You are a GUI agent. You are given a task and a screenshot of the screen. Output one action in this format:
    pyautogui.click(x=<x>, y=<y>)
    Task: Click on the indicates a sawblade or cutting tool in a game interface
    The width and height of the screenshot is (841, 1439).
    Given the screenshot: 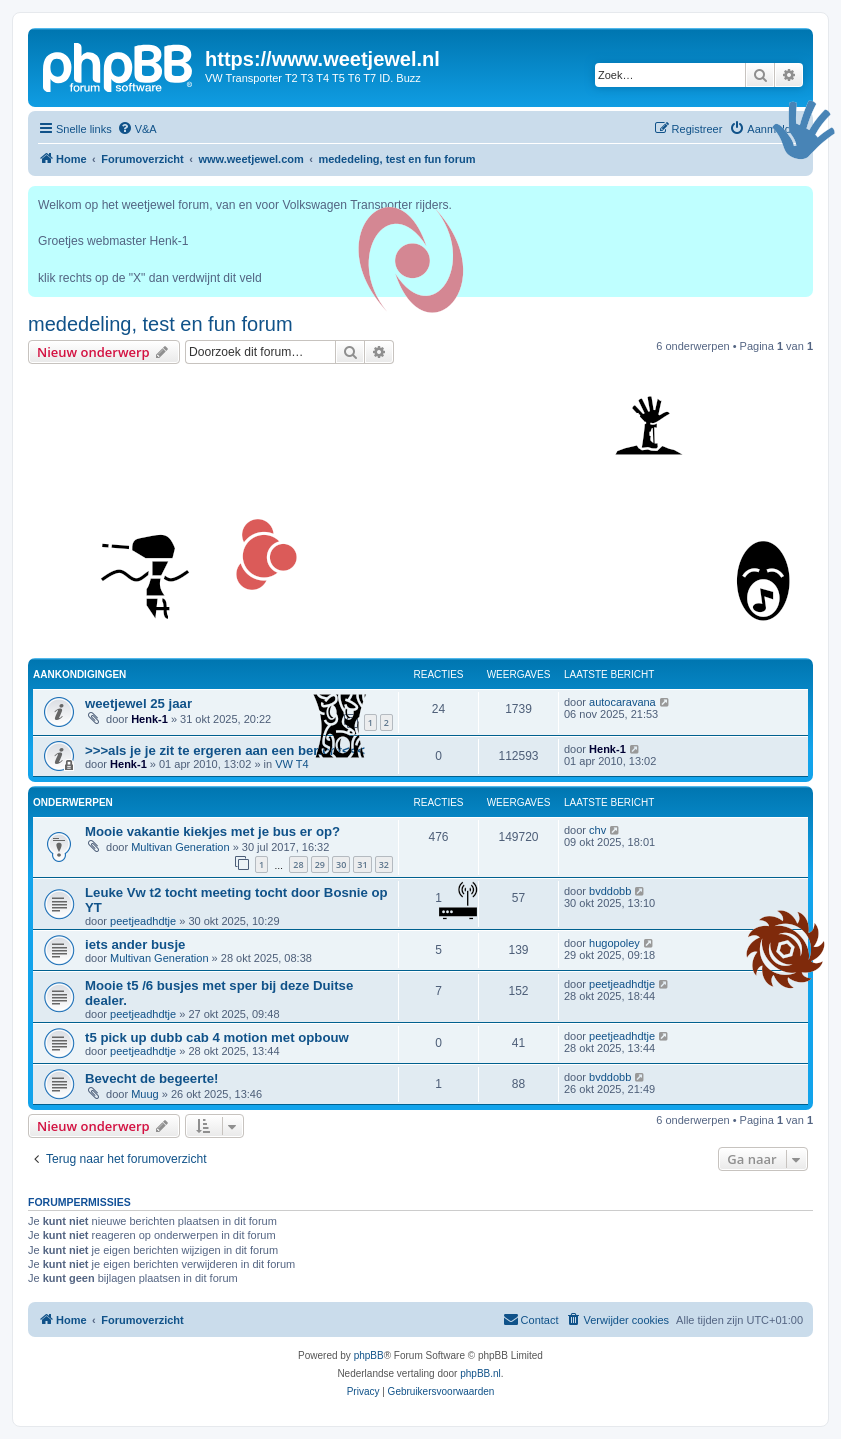 What is the action you would take?
    pyautogui.click(x=785, y=948)
    